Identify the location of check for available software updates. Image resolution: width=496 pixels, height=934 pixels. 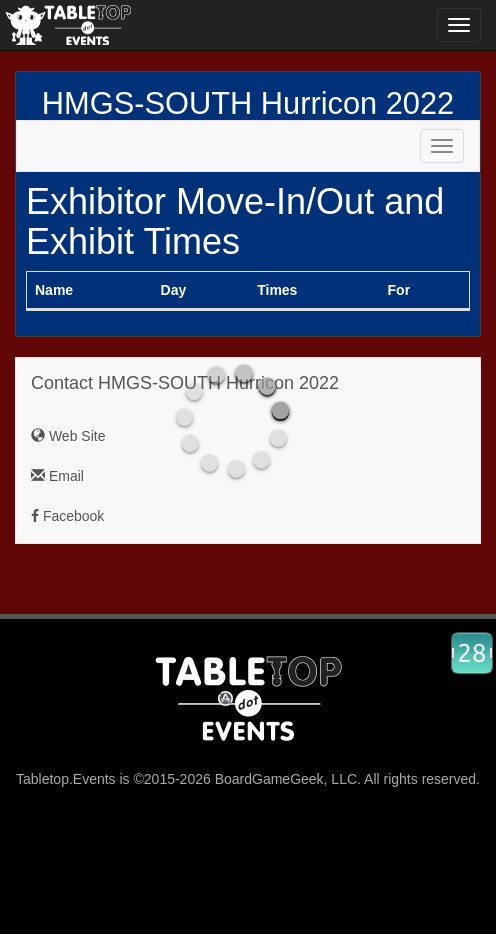
(225, 698).